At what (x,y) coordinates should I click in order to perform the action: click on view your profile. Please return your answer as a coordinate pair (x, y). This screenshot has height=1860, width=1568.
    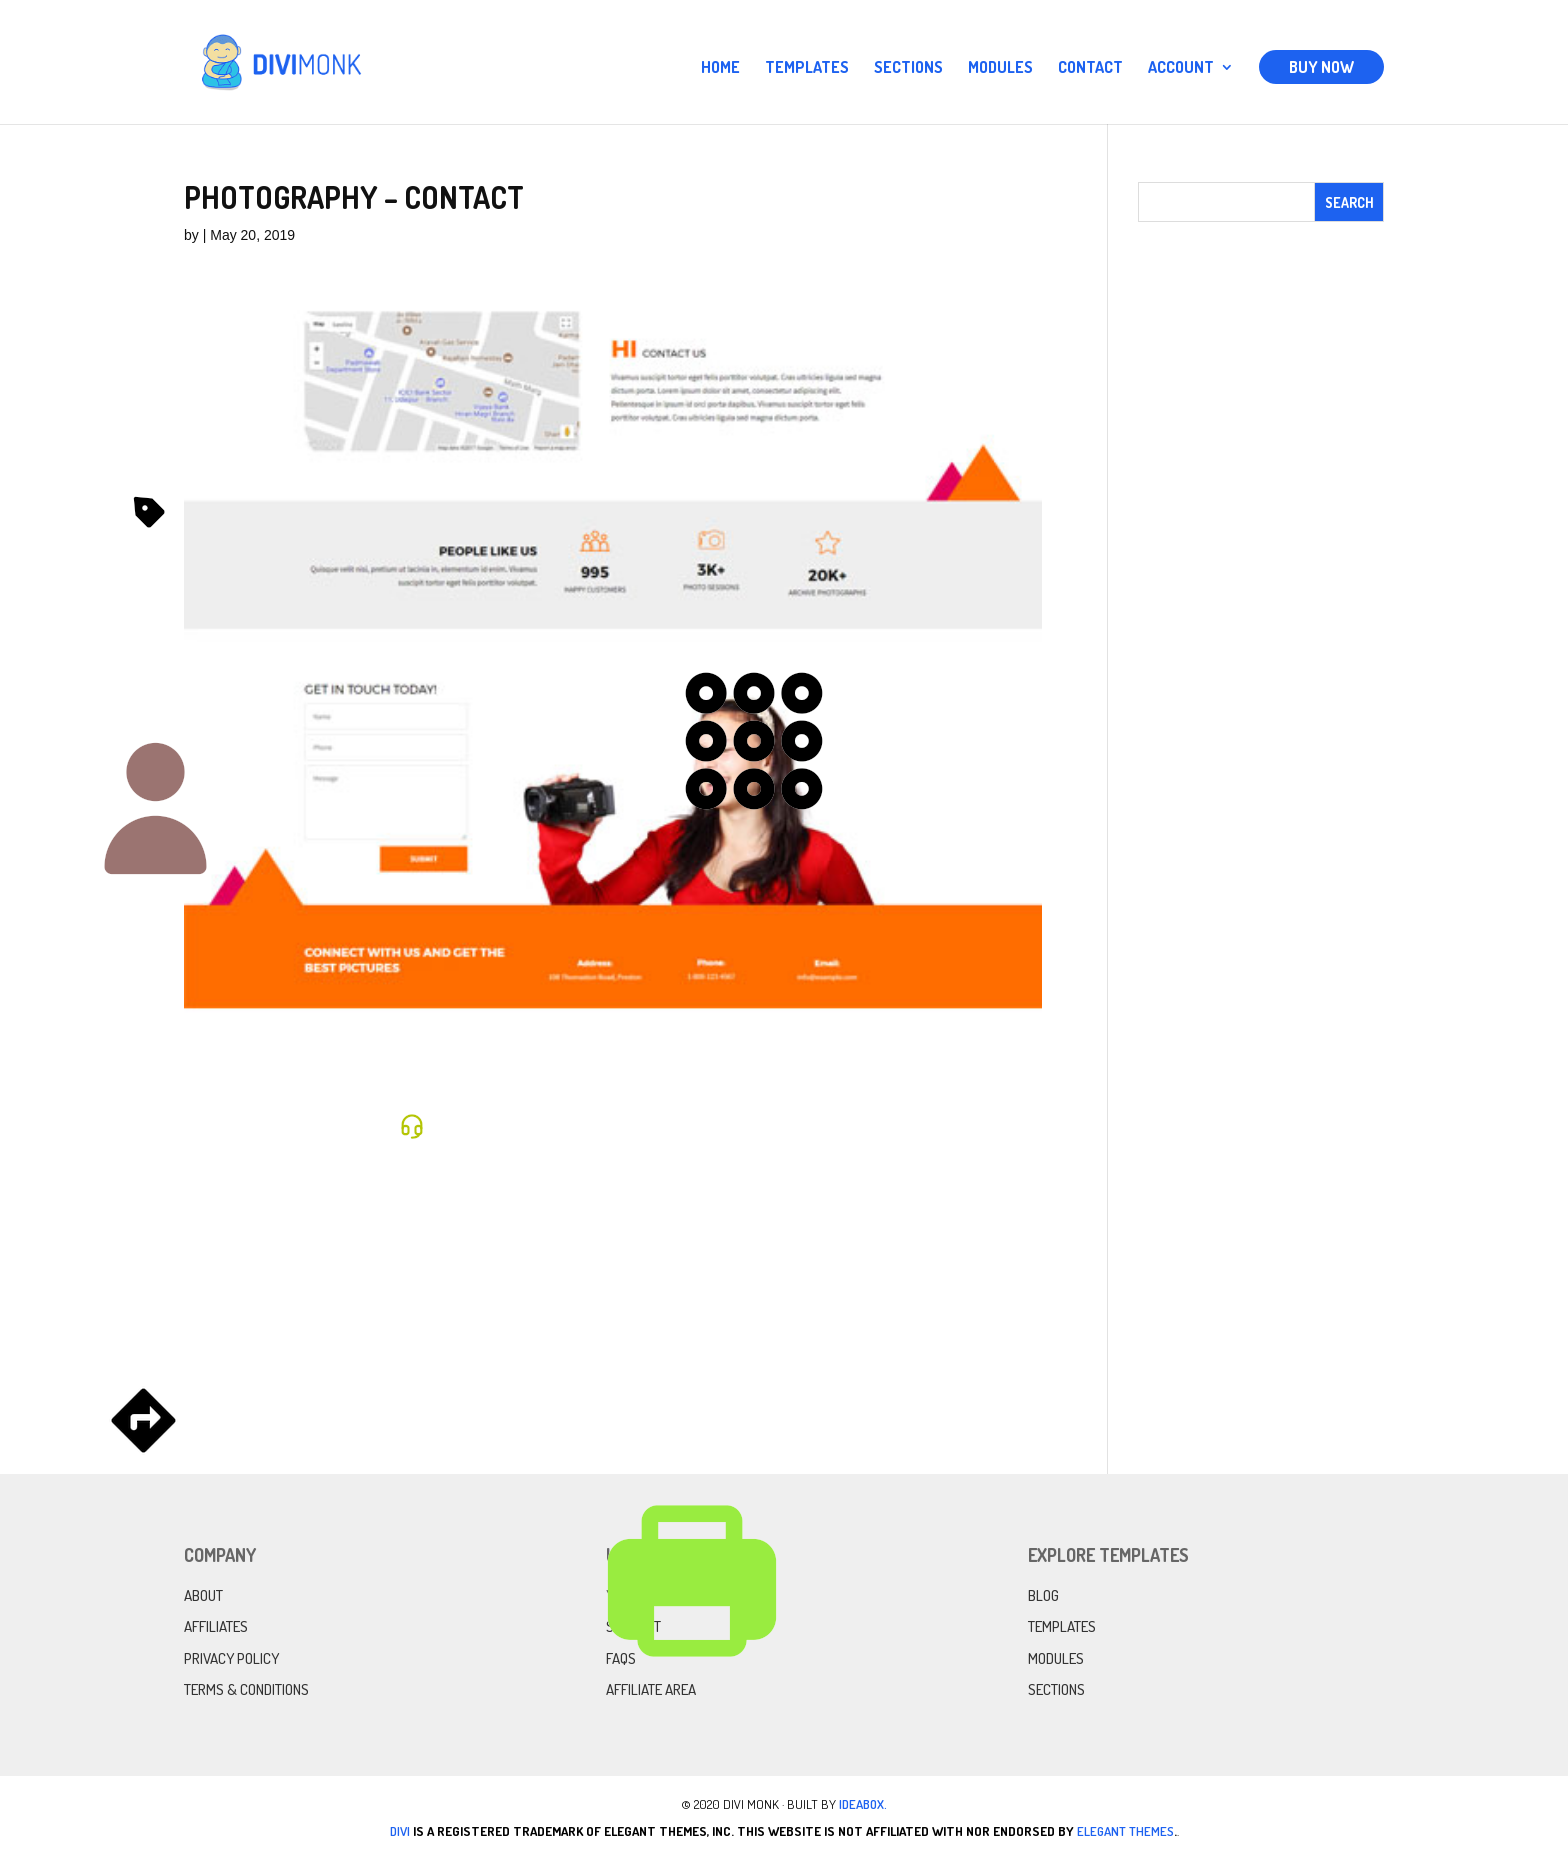
    Looking at the image, I should click on (155, 808).